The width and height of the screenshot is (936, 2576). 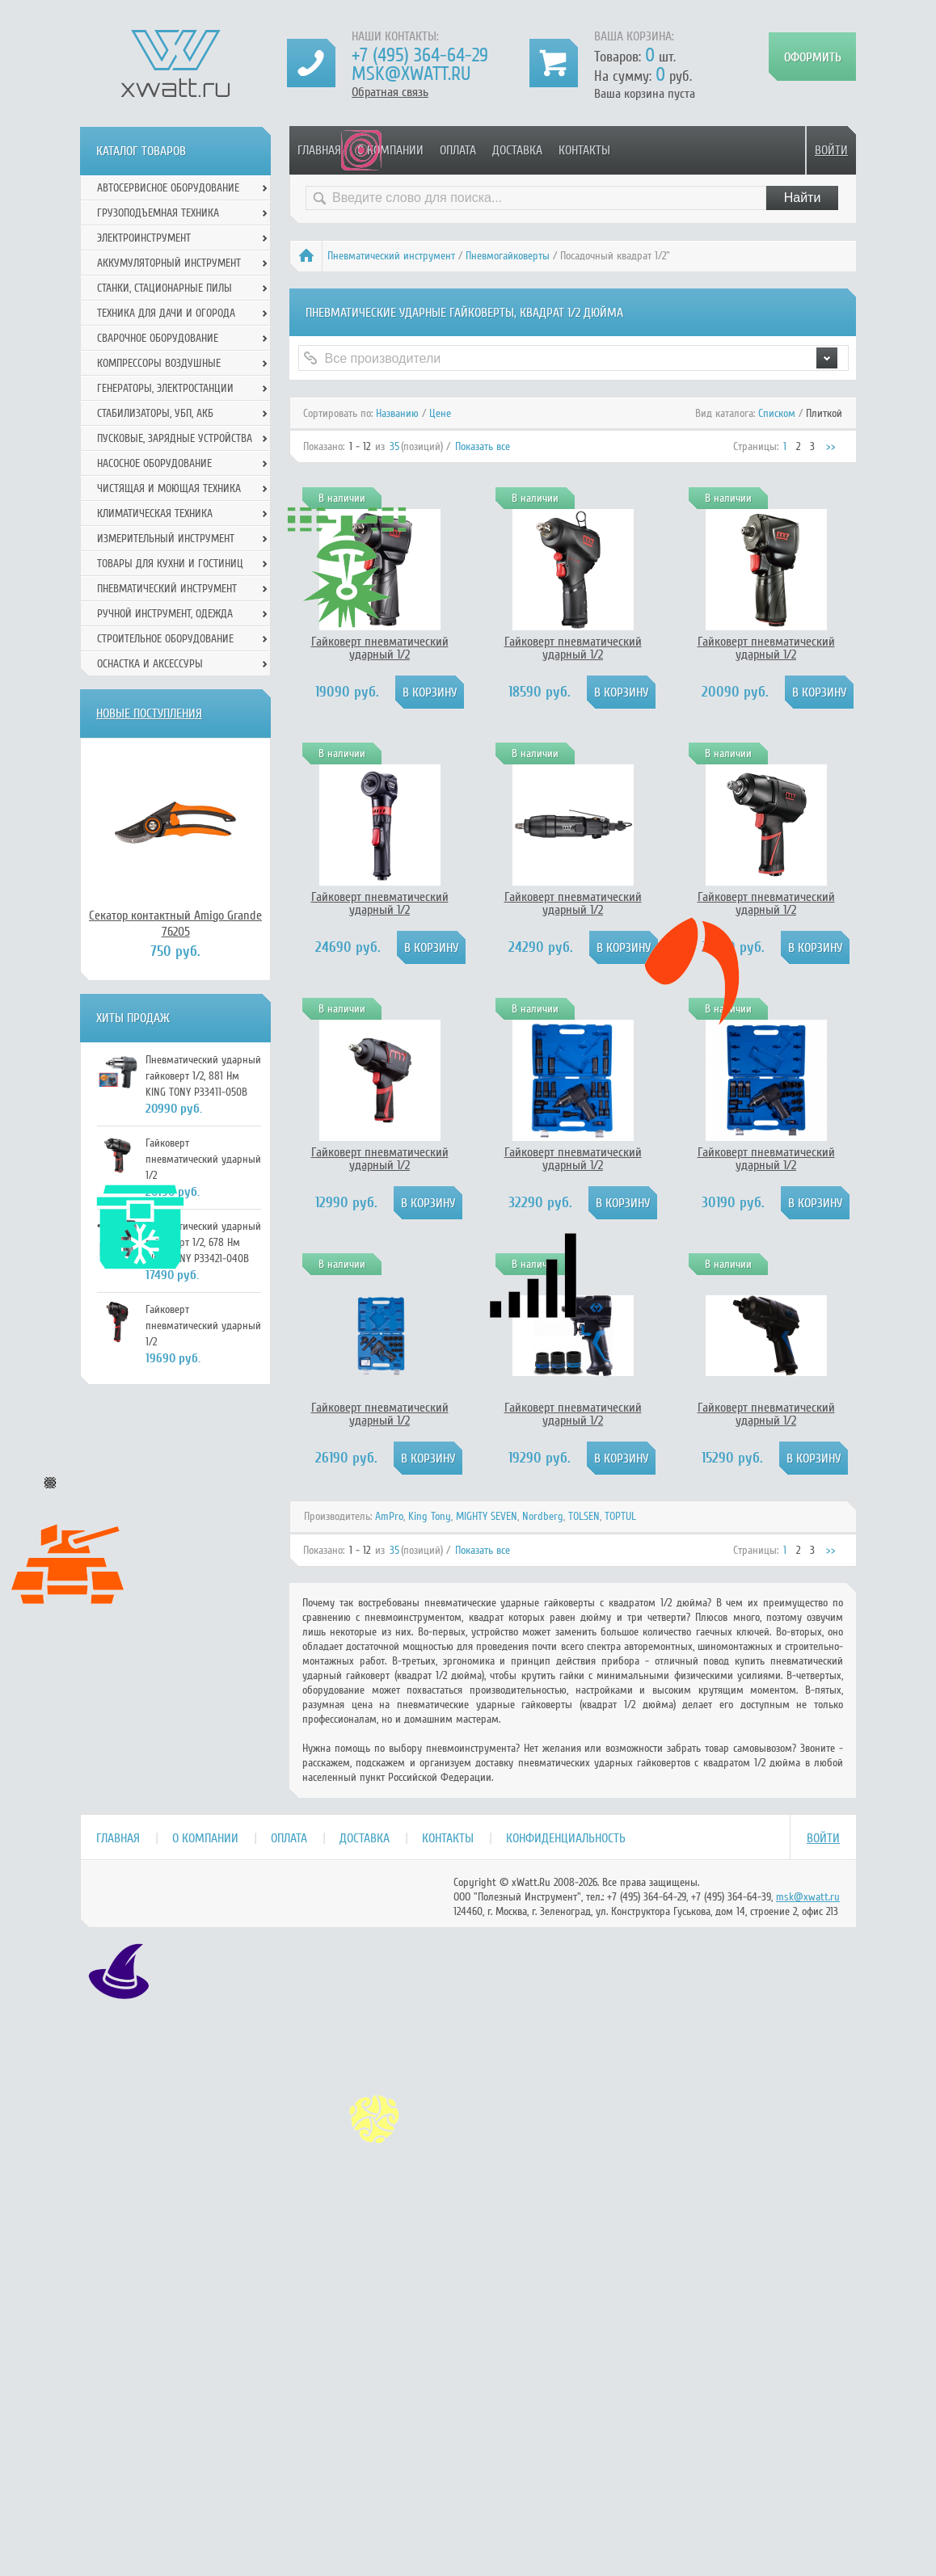 I want to click on indicates cellular or network signal strength, so click(x=533, y=1275).